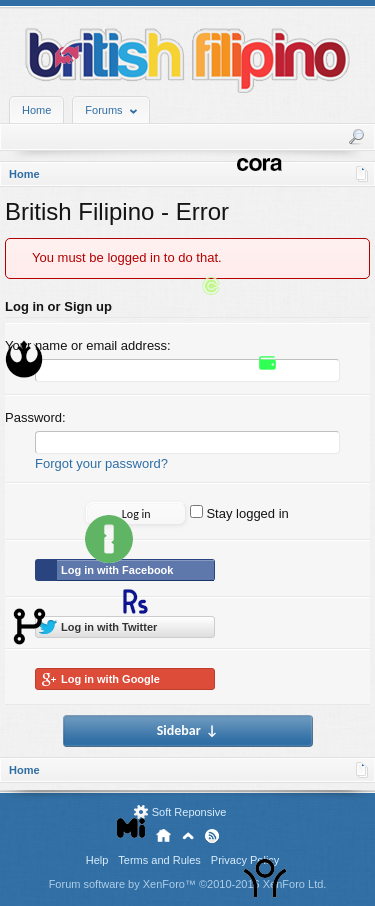  What do you see at coordinates (135, 601) in the screenshot?
I see `indicates Indian rupee currency` at bounding box center [135, 601].